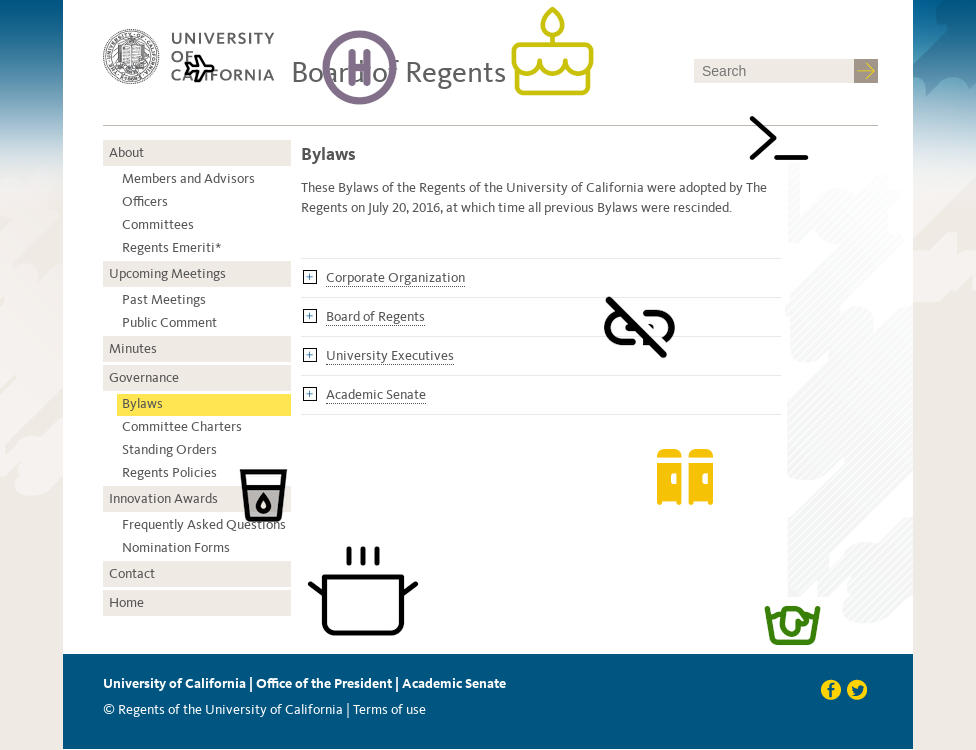 The width and height of the screenshot is (976, 750). What do you see at coordinates (363, 598) in the screenshot?
I see `access recipes or cooking content` at bounding box center [363, 598].